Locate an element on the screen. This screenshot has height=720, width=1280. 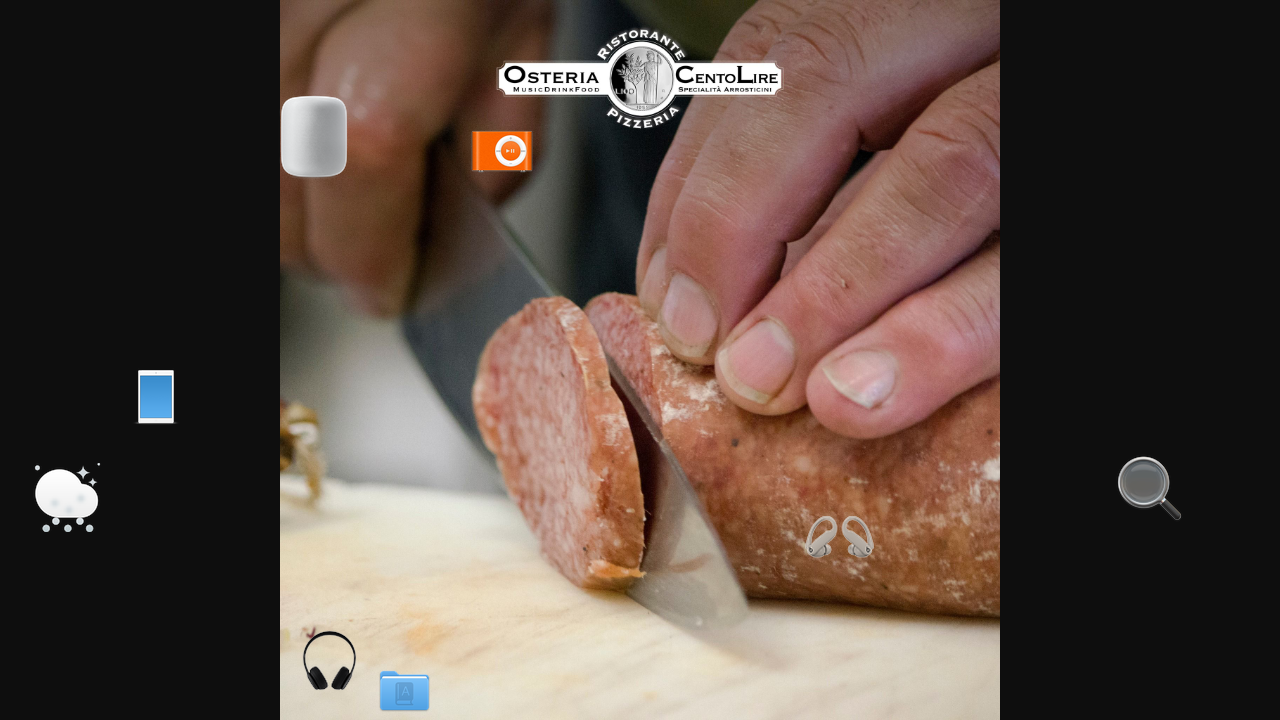
connect to wireless earbuds is located at coordinates (839, 539).